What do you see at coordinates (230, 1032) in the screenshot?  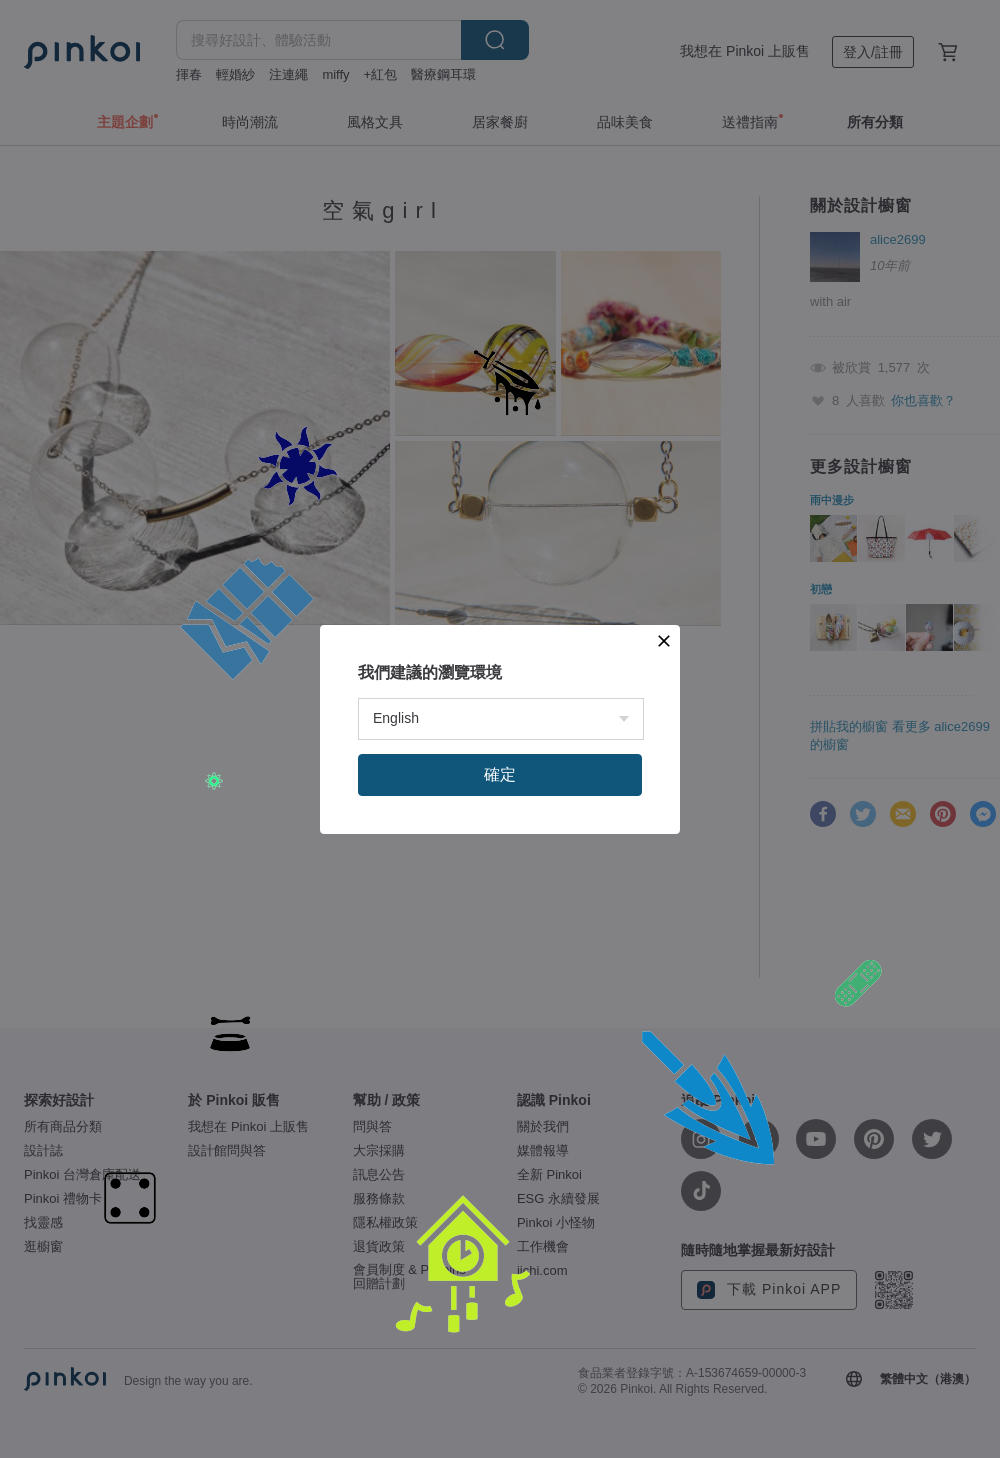 I see `access pet feeding schedule` at bounding box center [230, 1032].